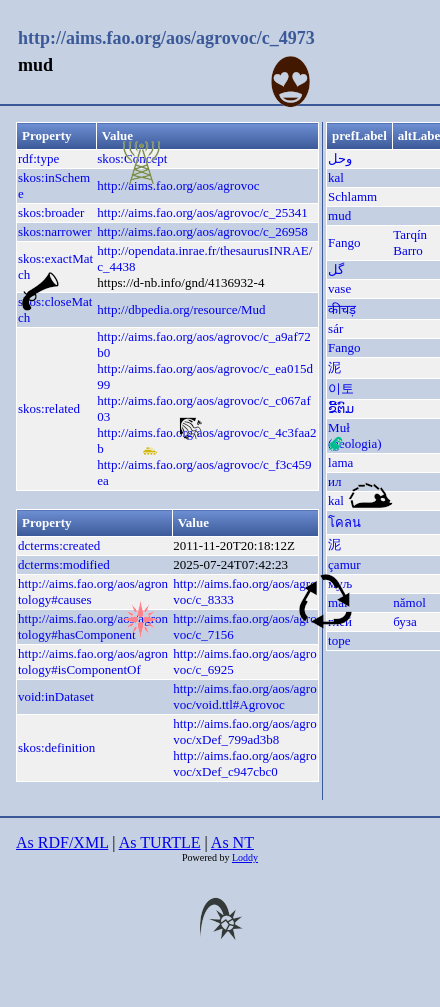 The height and width of the screenshot is (1007, 440). Describe the element at coordinates (150, 451) in the screenshot. I see `armored personnel carrier unit in a strategy game` at that location.